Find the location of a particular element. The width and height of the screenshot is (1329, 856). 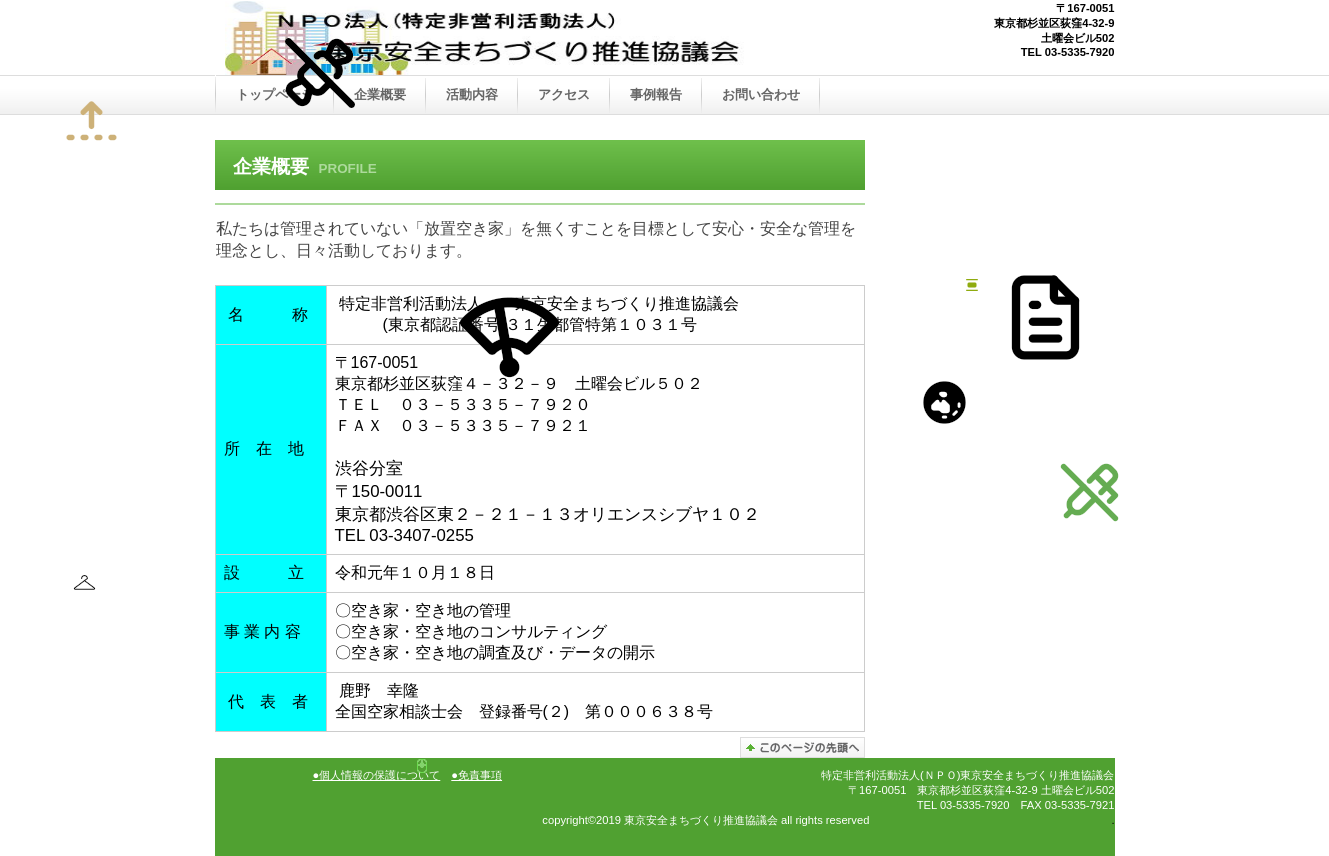

distribute layers horizontally with equal spacing is located at coordinates (972, 285).